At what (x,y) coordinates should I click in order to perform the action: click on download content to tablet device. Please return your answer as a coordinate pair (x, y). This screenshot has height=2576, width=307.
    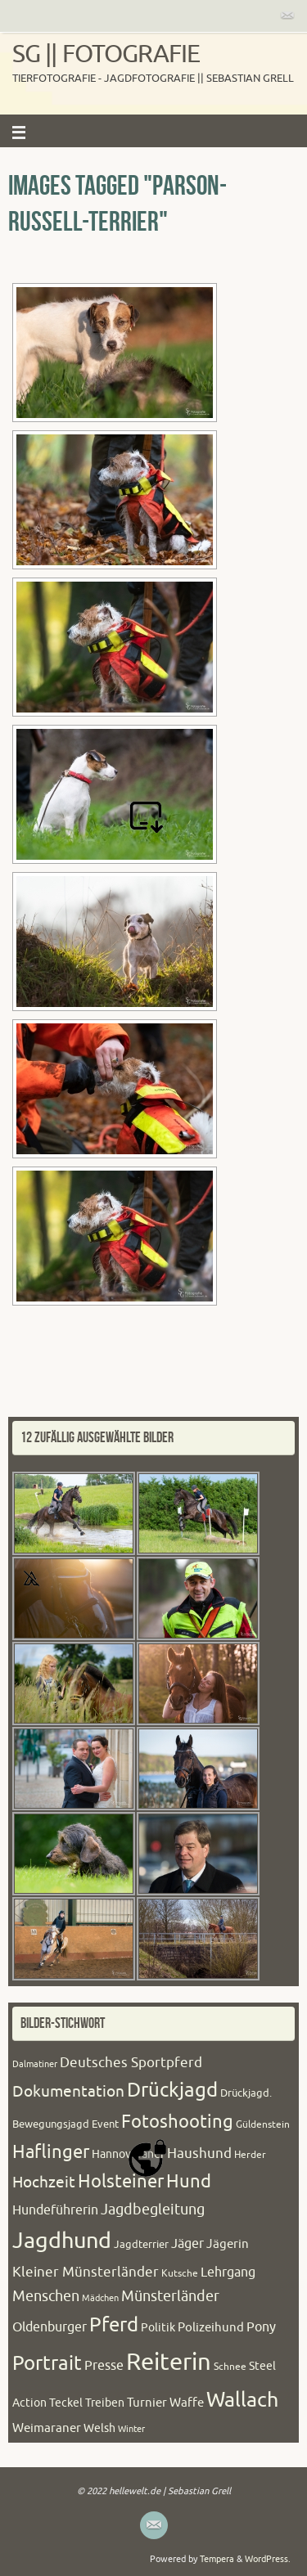
    Looking at the image, I should click on (146, 816).